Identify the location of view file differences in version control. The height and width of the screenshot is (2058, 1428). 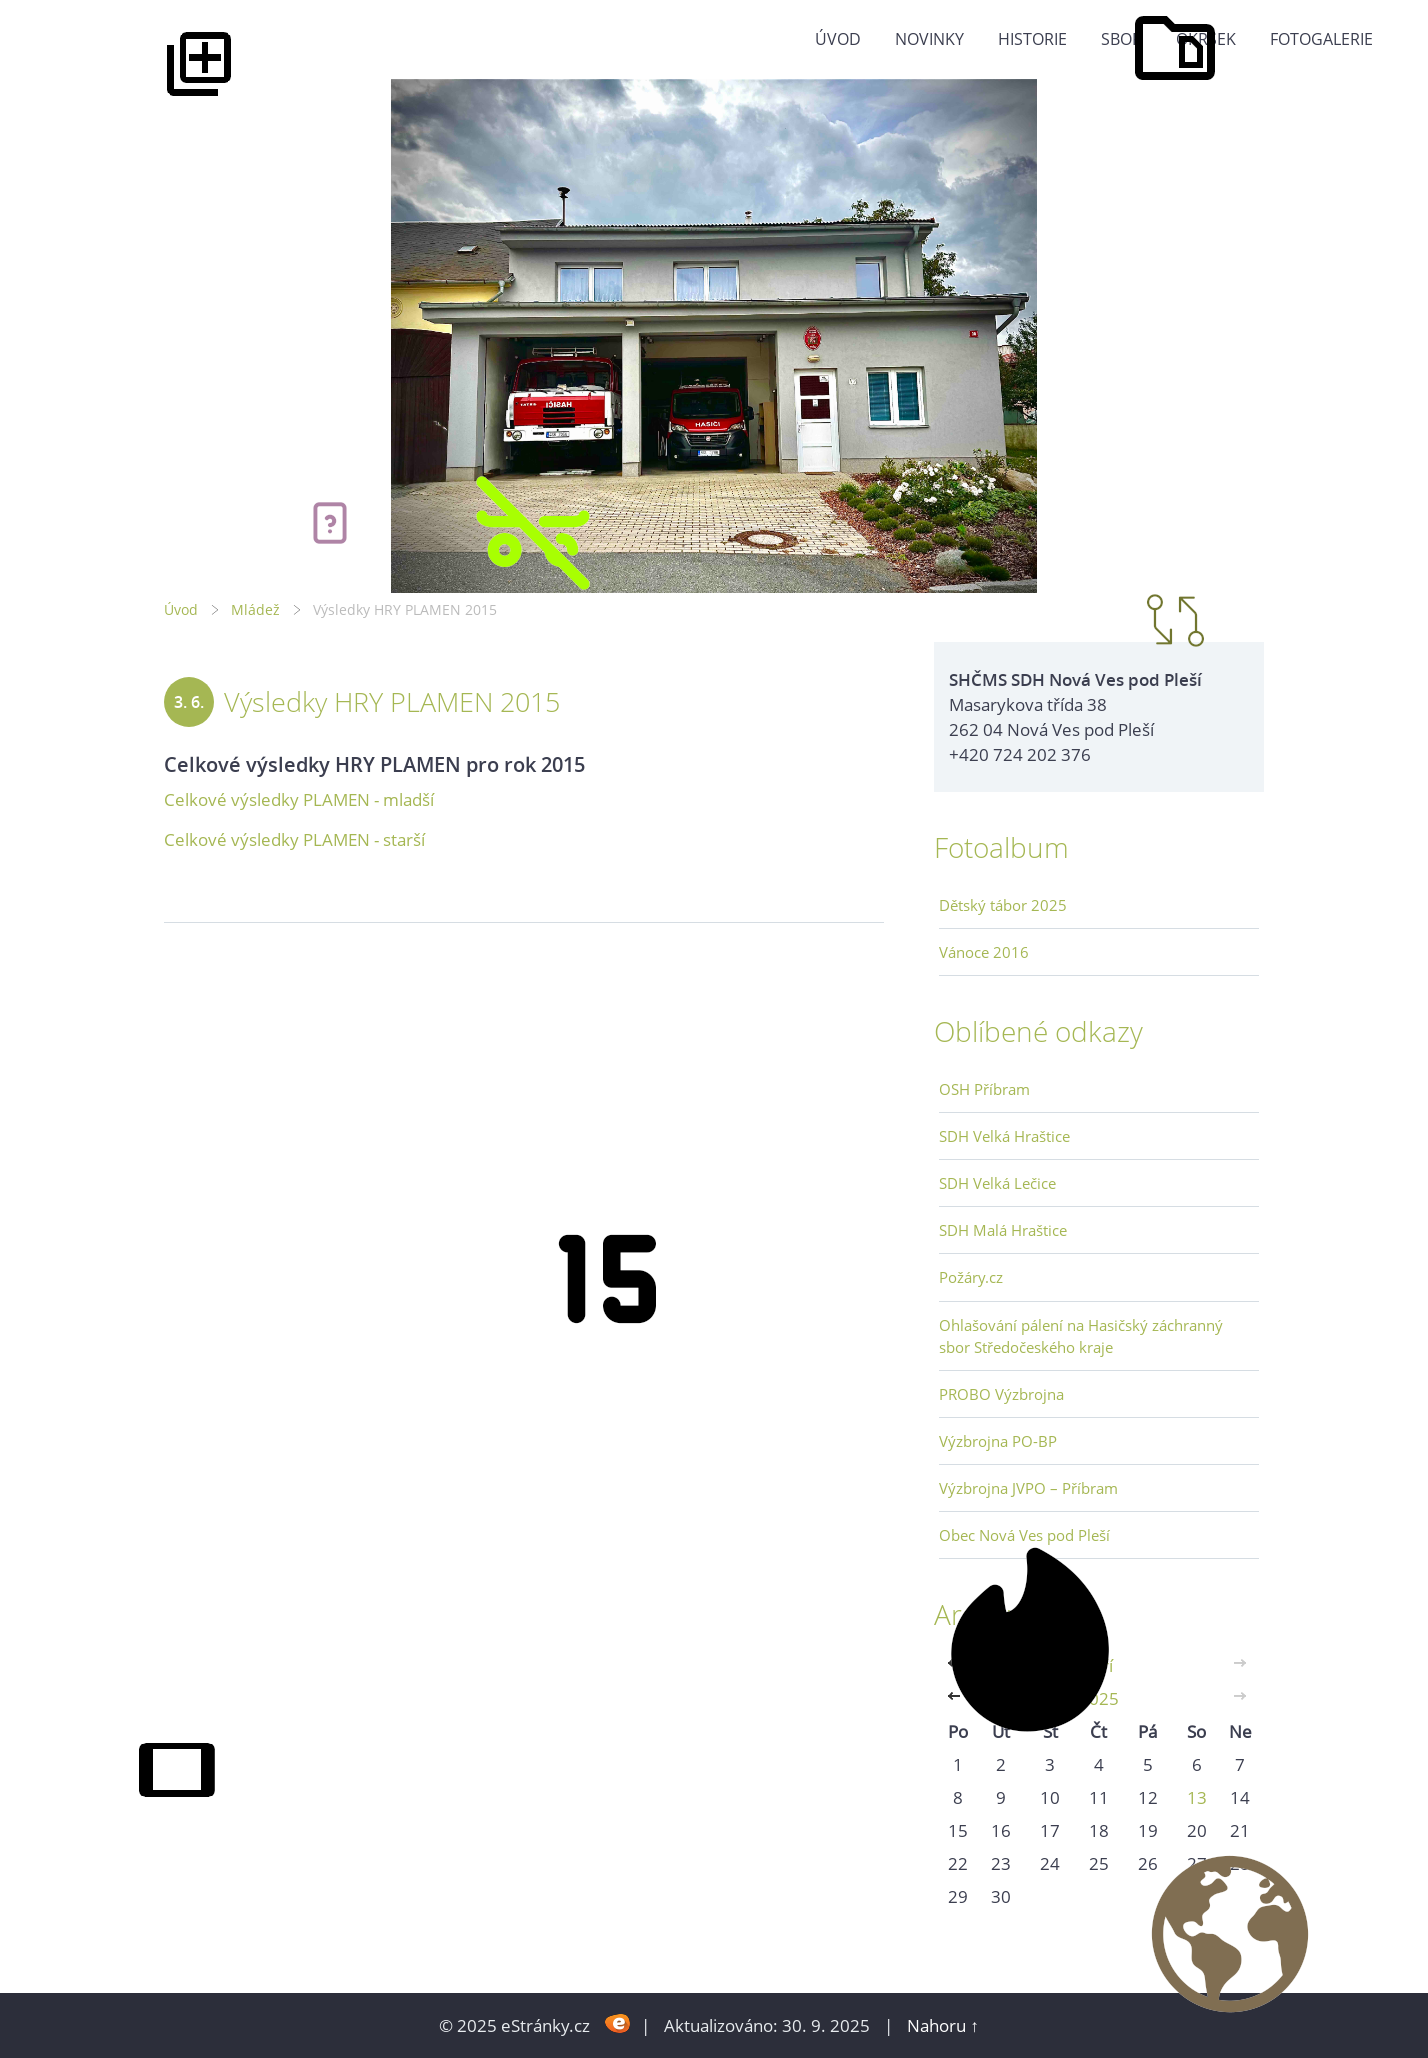
(1175, 620).